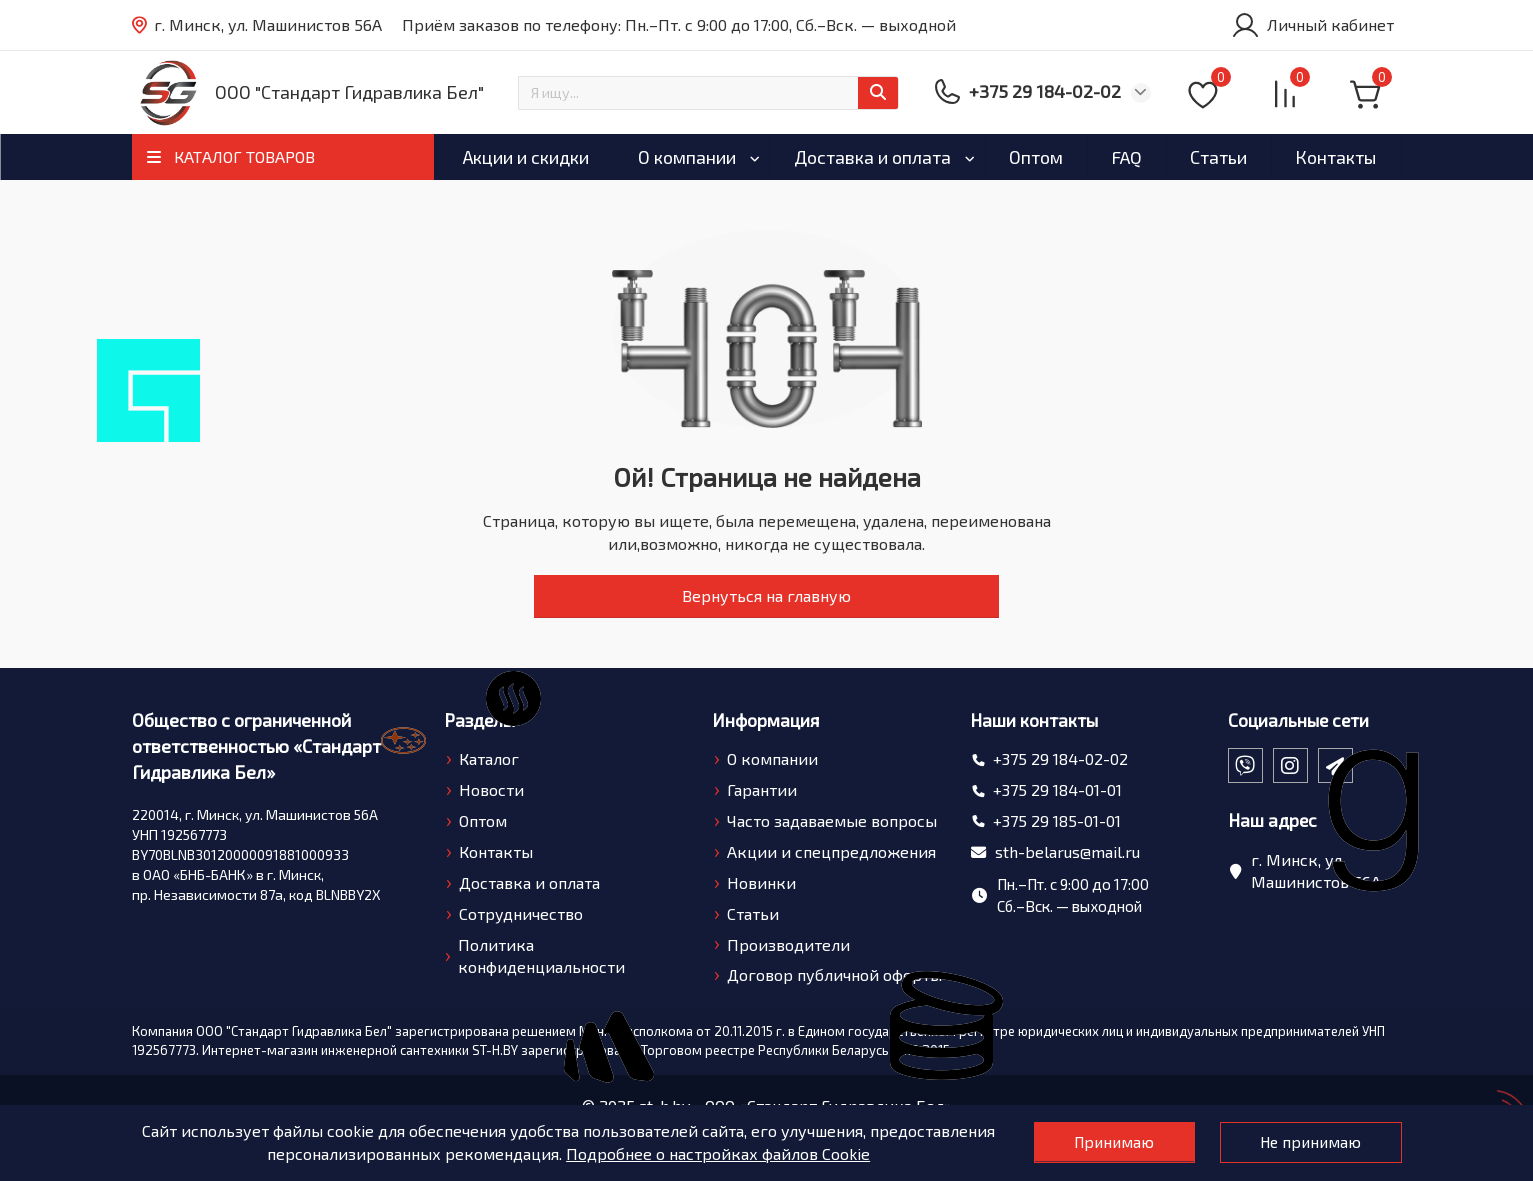  What do you see at coordinates (513, 698) in the screenshot?
I see `steem blockchain platform logo` at bounding box center [513, 698].